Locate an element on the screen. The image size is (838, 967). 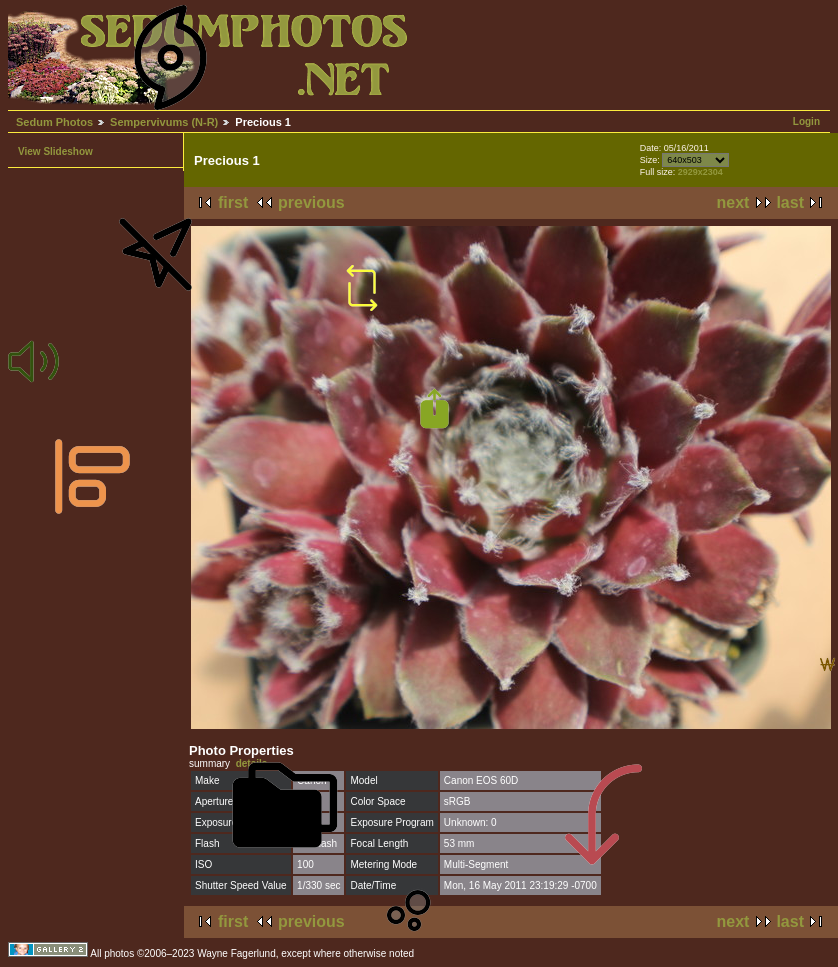
view bubble chart visualization is located at coordinates (407, 910).